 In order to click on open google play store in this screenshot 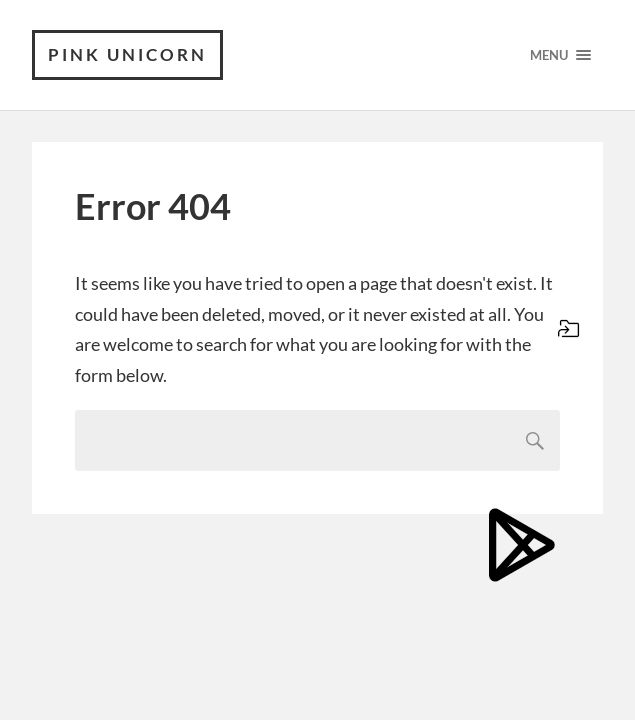, I will do `click(522, 545)`.